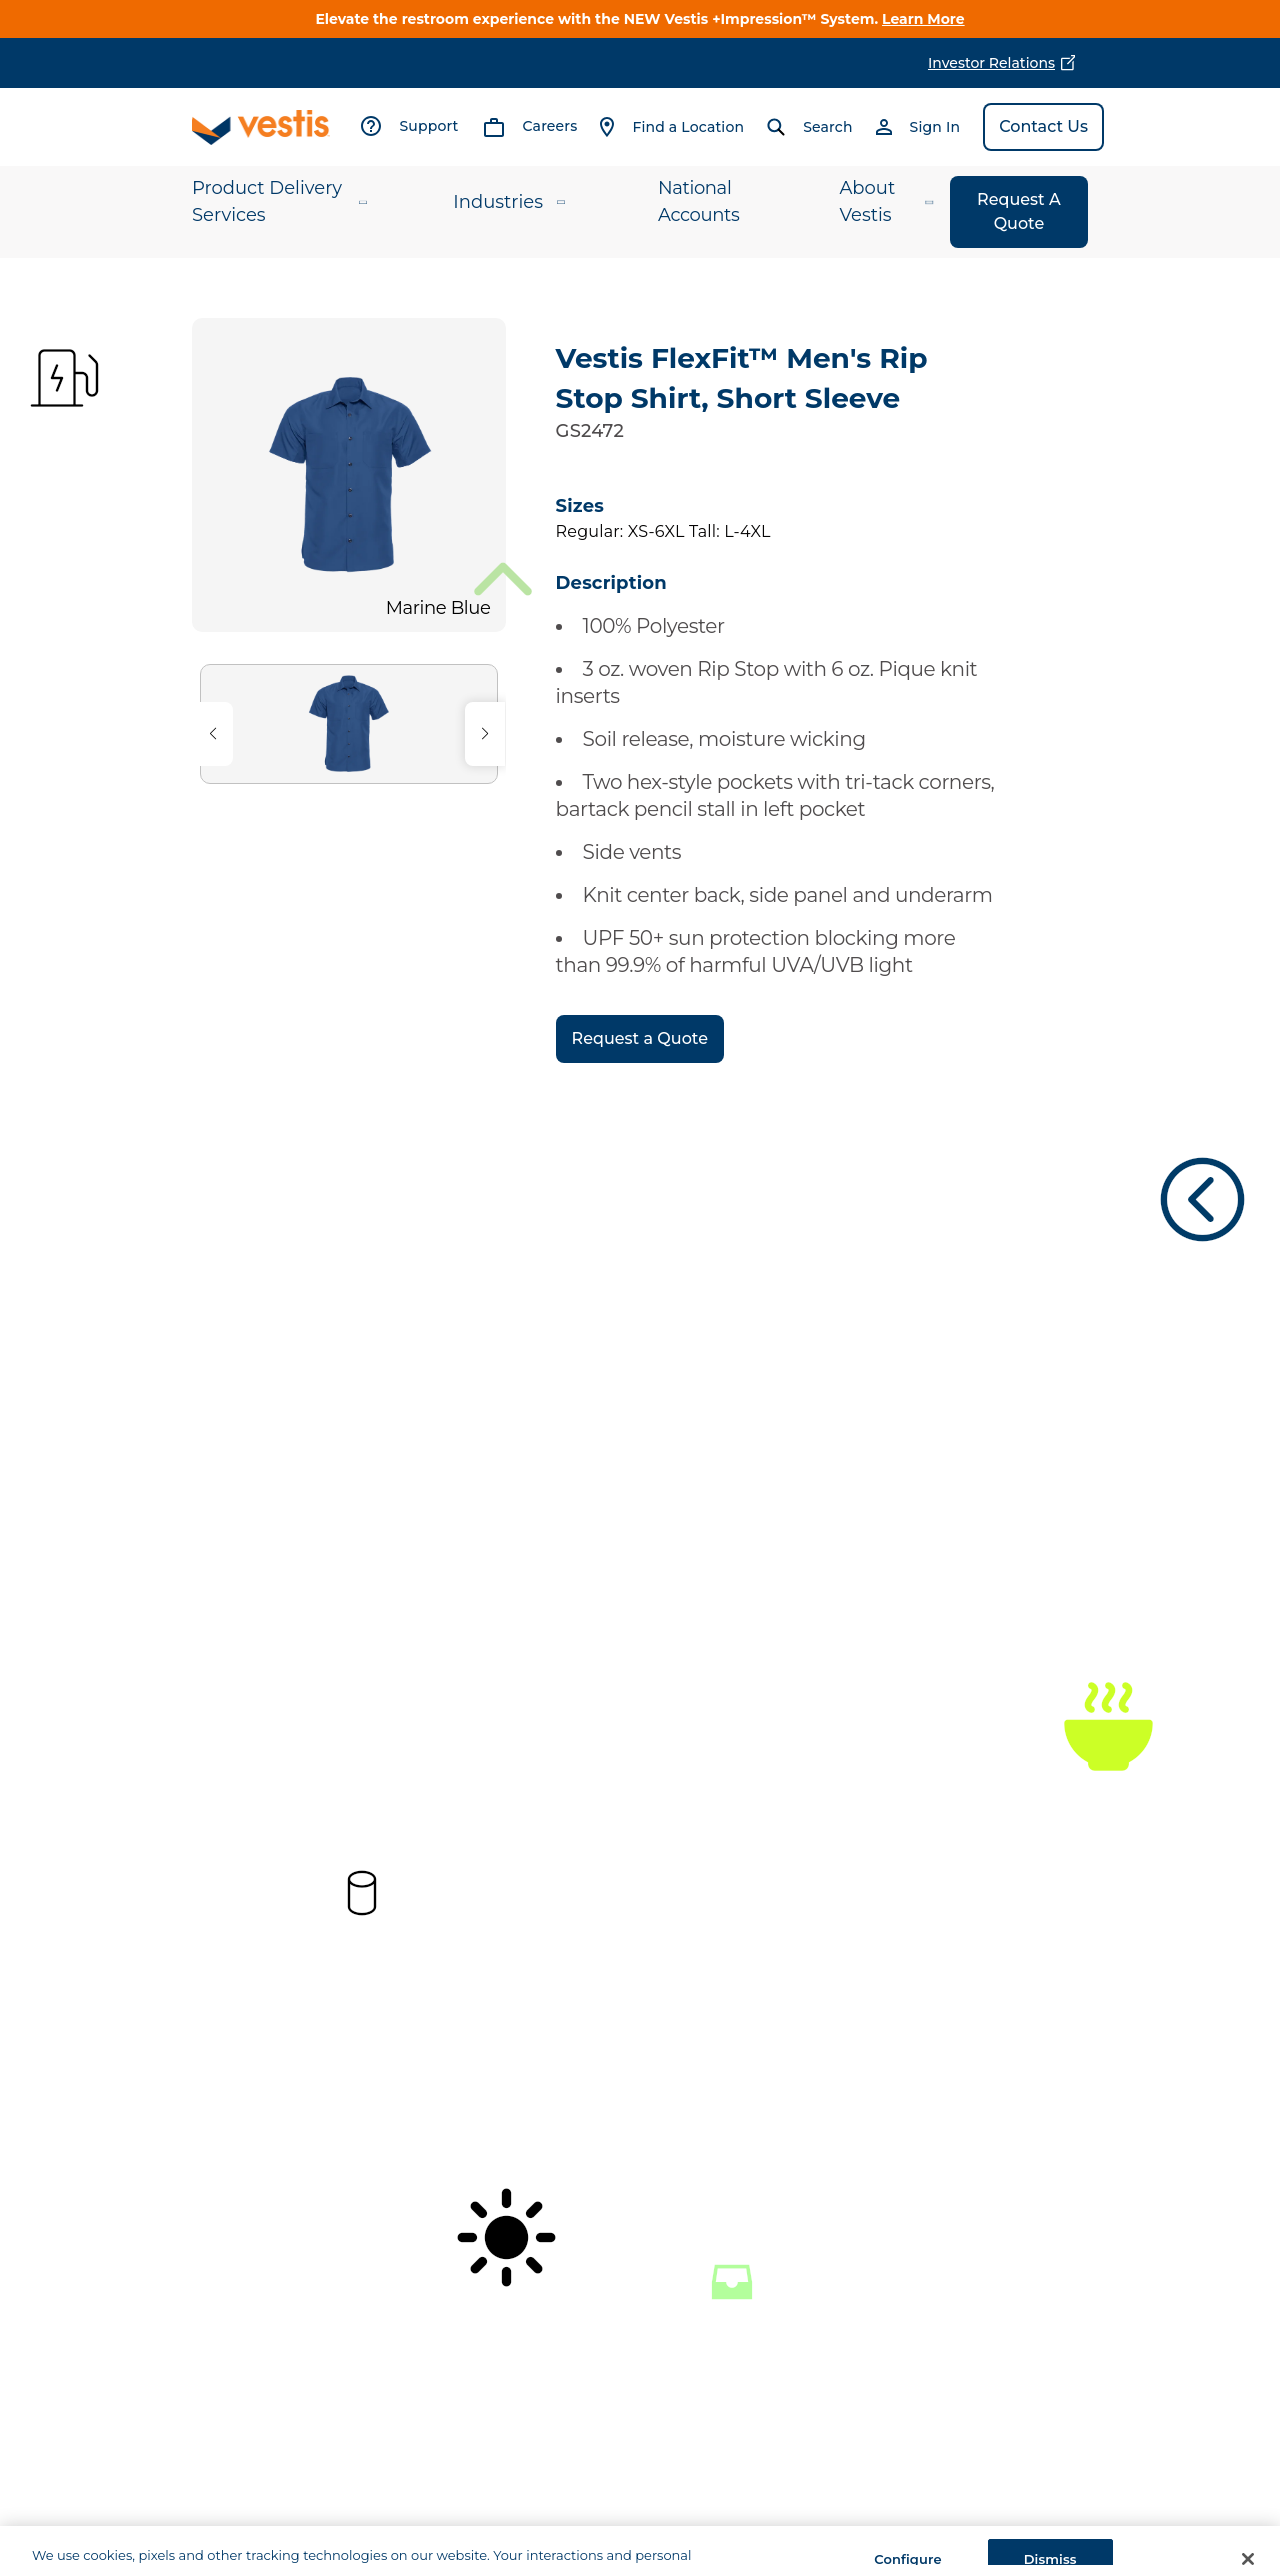 This screenshot has height=2565, width=1280. Describe the element at coordinates (62, 378) in the screenshot. I see `find nearby EV charging stations` at that location.